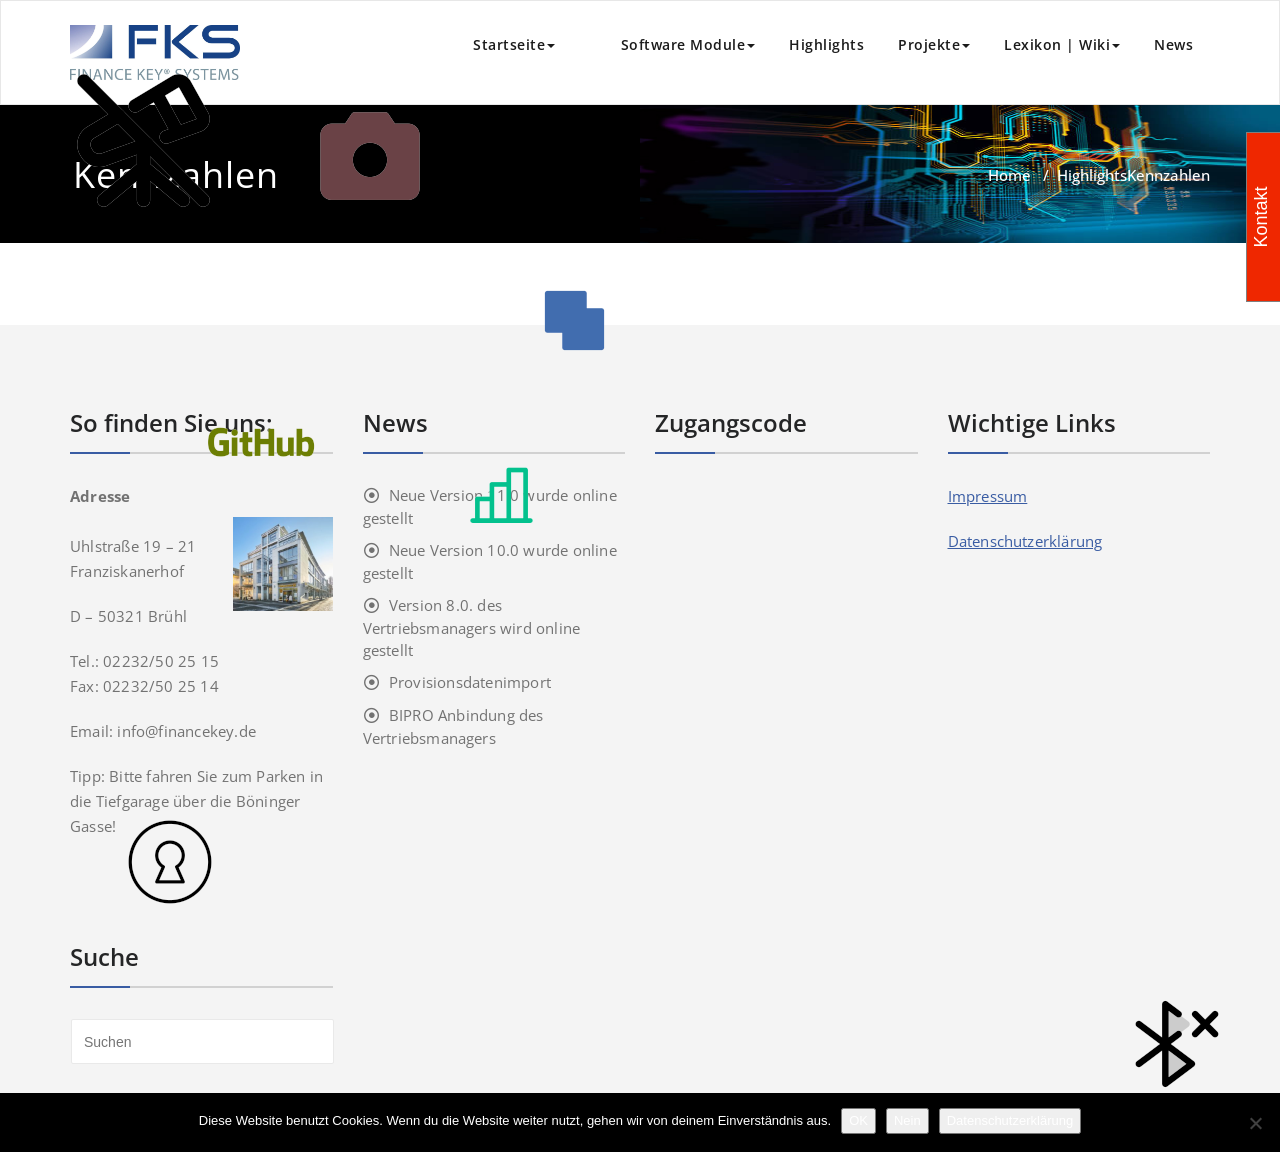 The image size is (1280, 1152). I want to click on take a photo, so click(370, 158).